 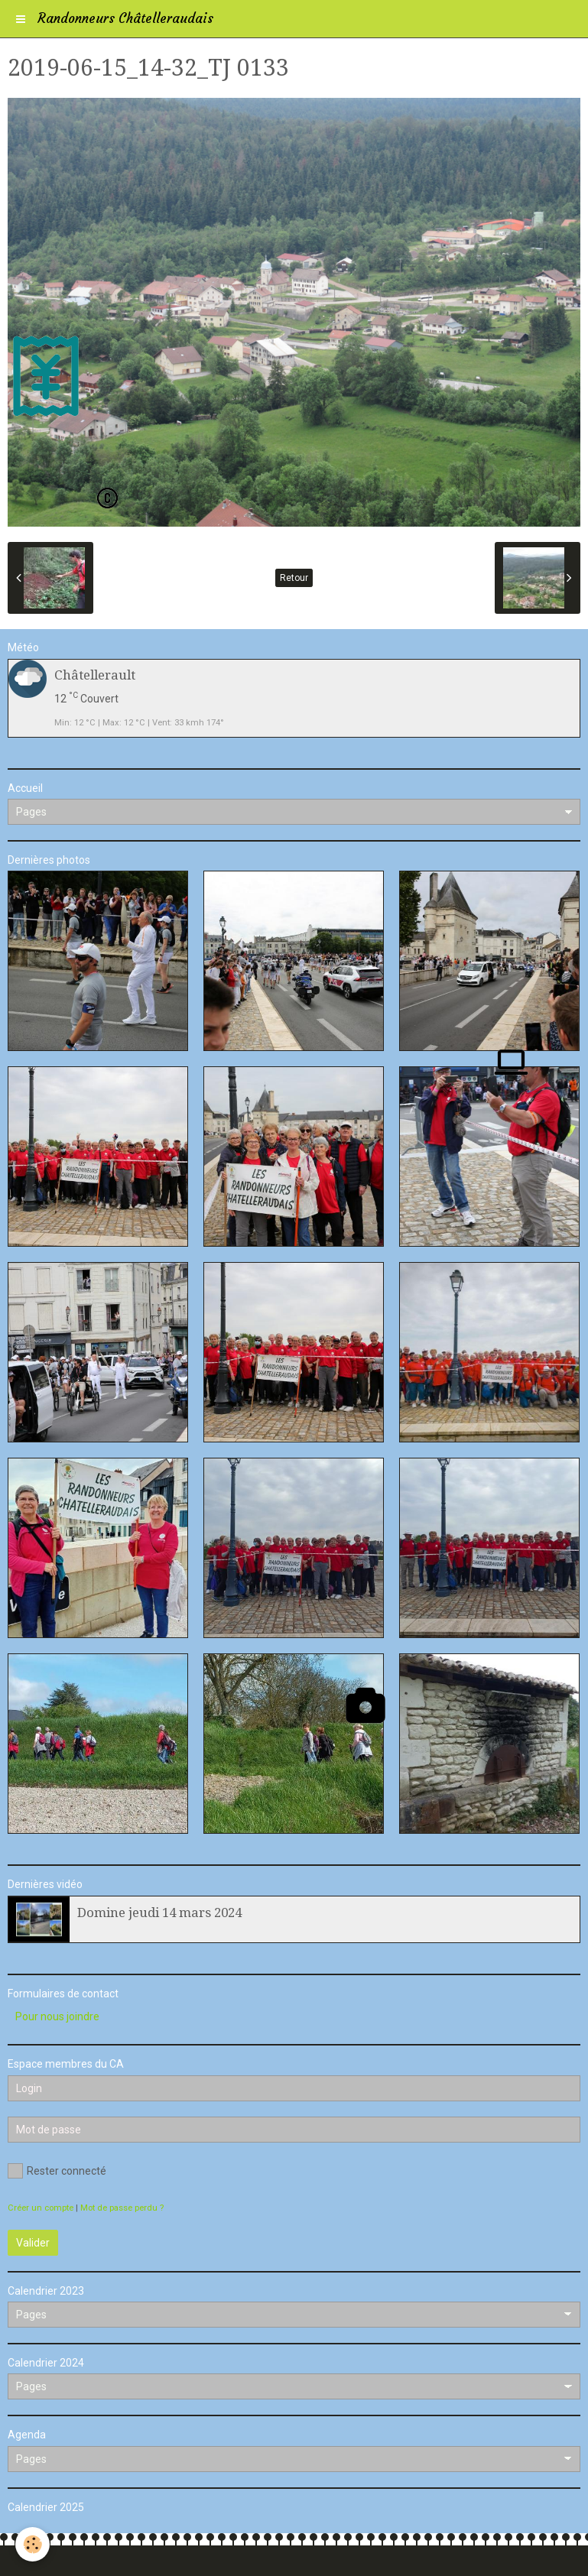 I want to click on view receipt or transaction in Japanese yen, so click(x=46, y=376).